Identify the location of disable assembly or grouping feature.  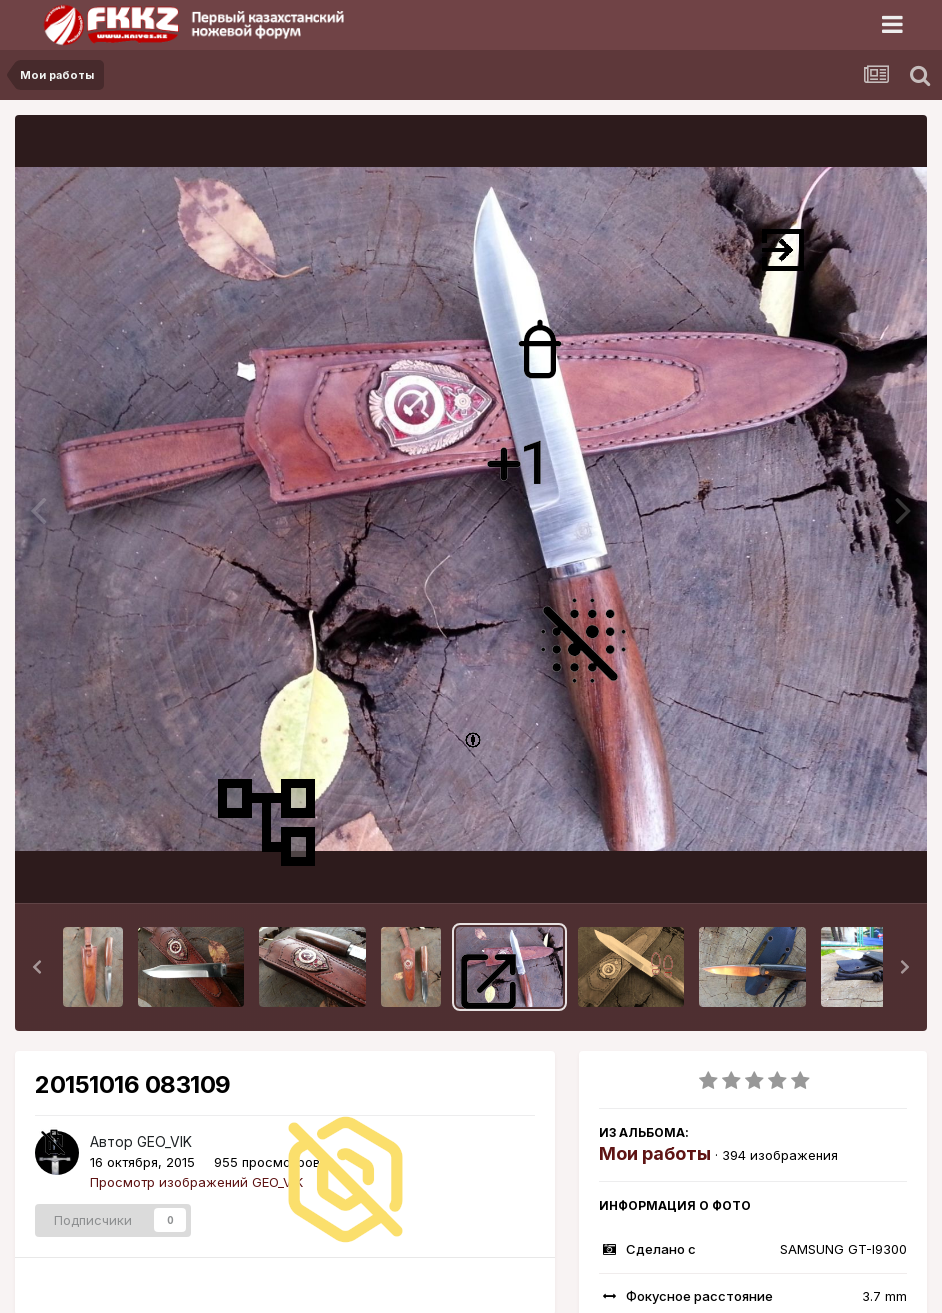
(345, 1179).